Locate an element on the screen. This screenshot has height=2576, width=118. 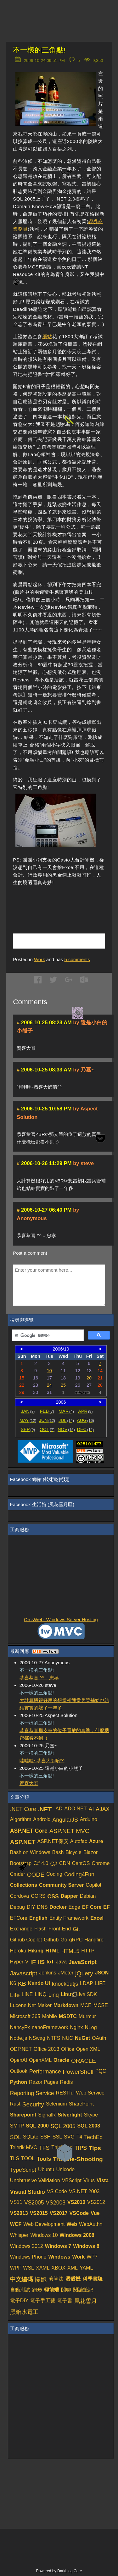
open the gutenberg block editor is located at coordinates (78, 1013).